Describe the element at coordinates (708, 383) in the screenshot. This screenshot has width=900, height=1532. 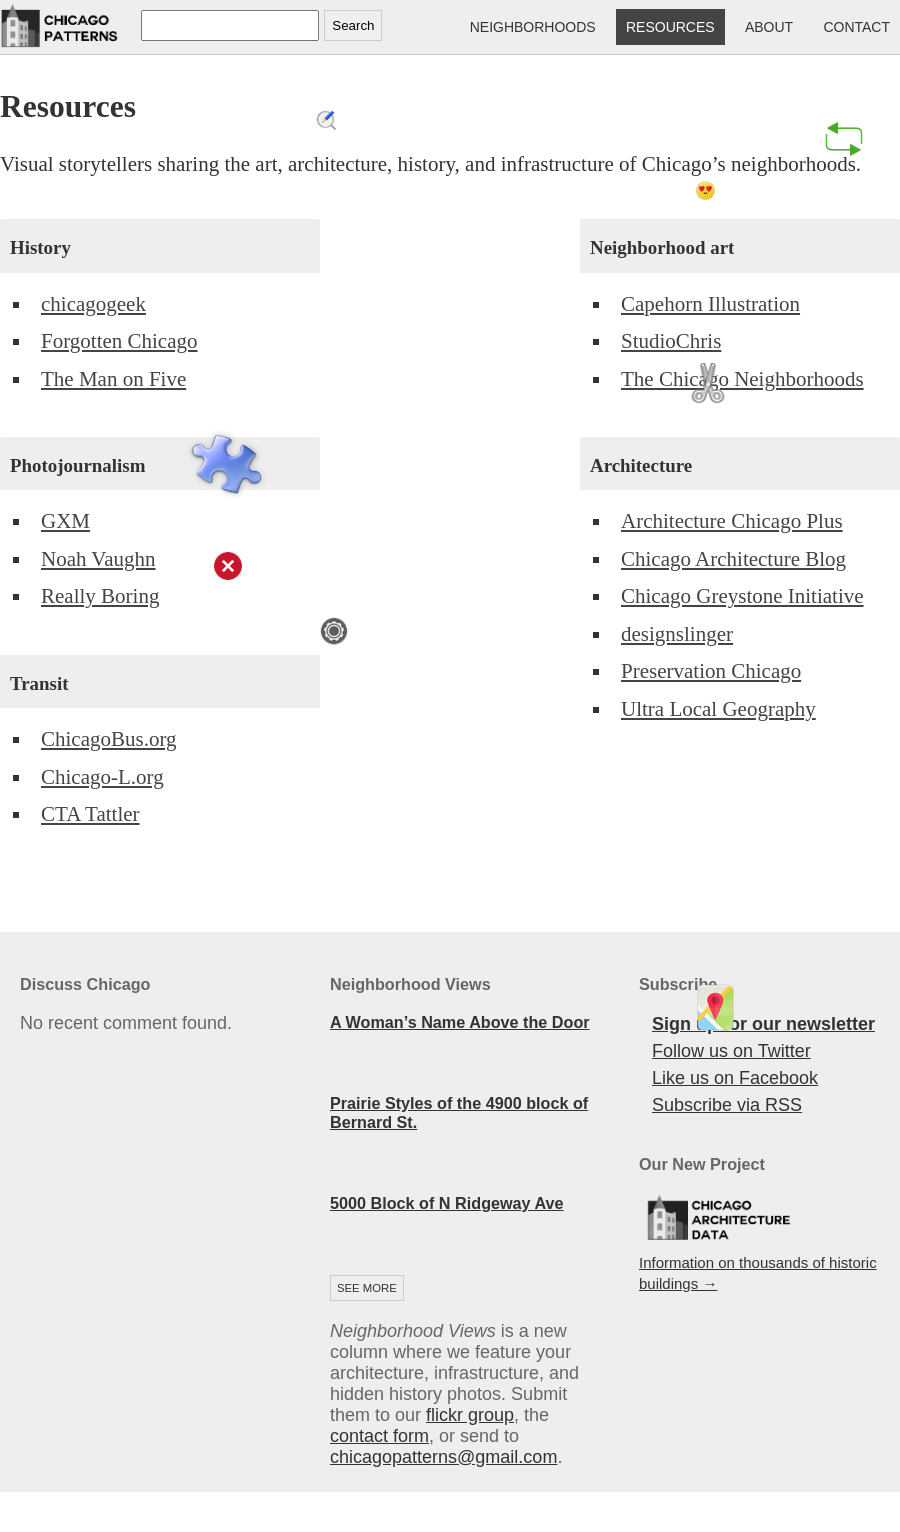
I see `cut selected content to clipboard` at that location.